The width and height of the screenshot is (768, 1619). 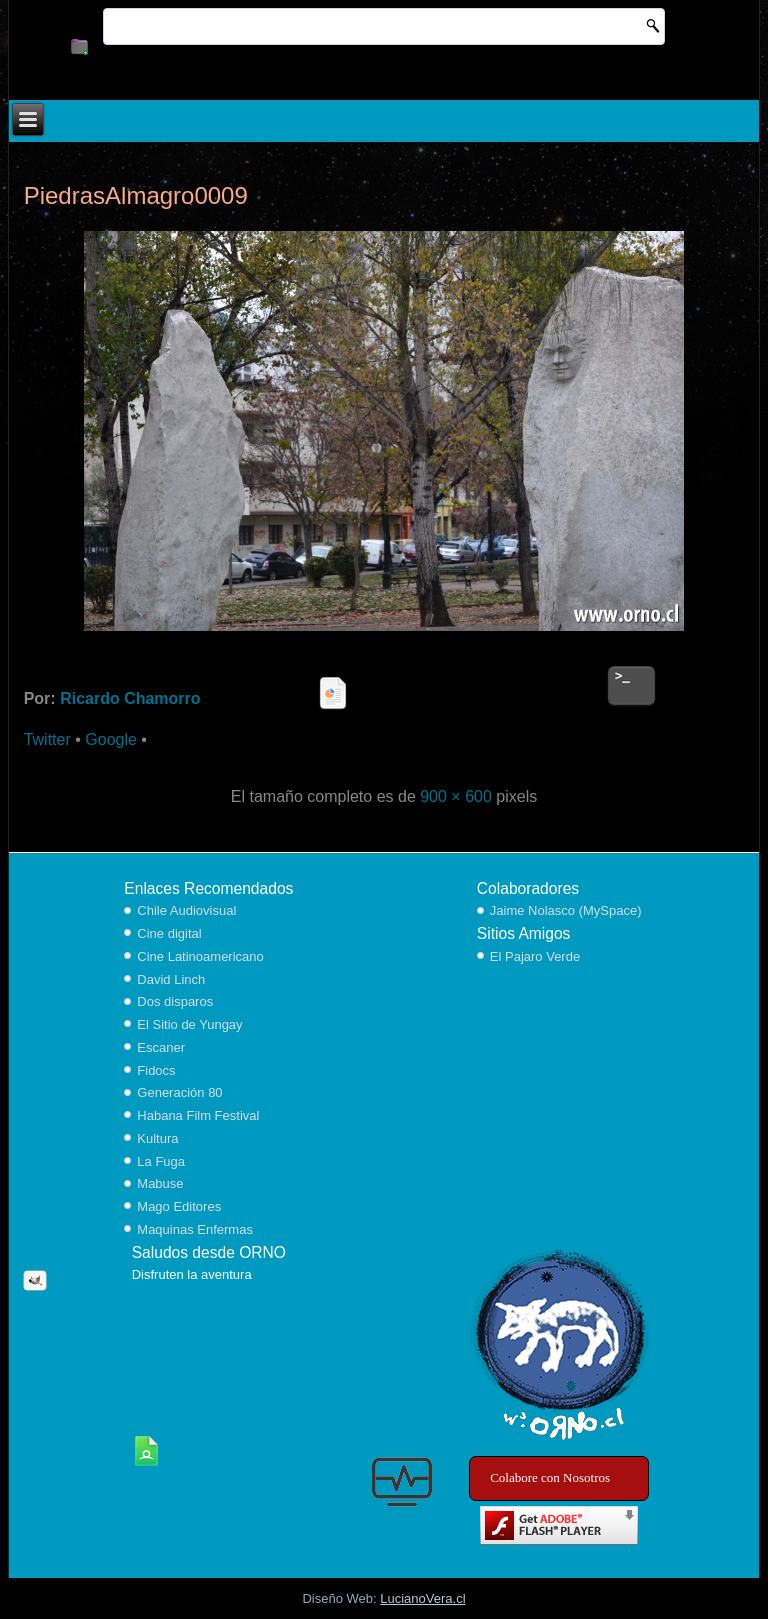 I want to click on open the terminal or command line, so click(x=631, y=685).